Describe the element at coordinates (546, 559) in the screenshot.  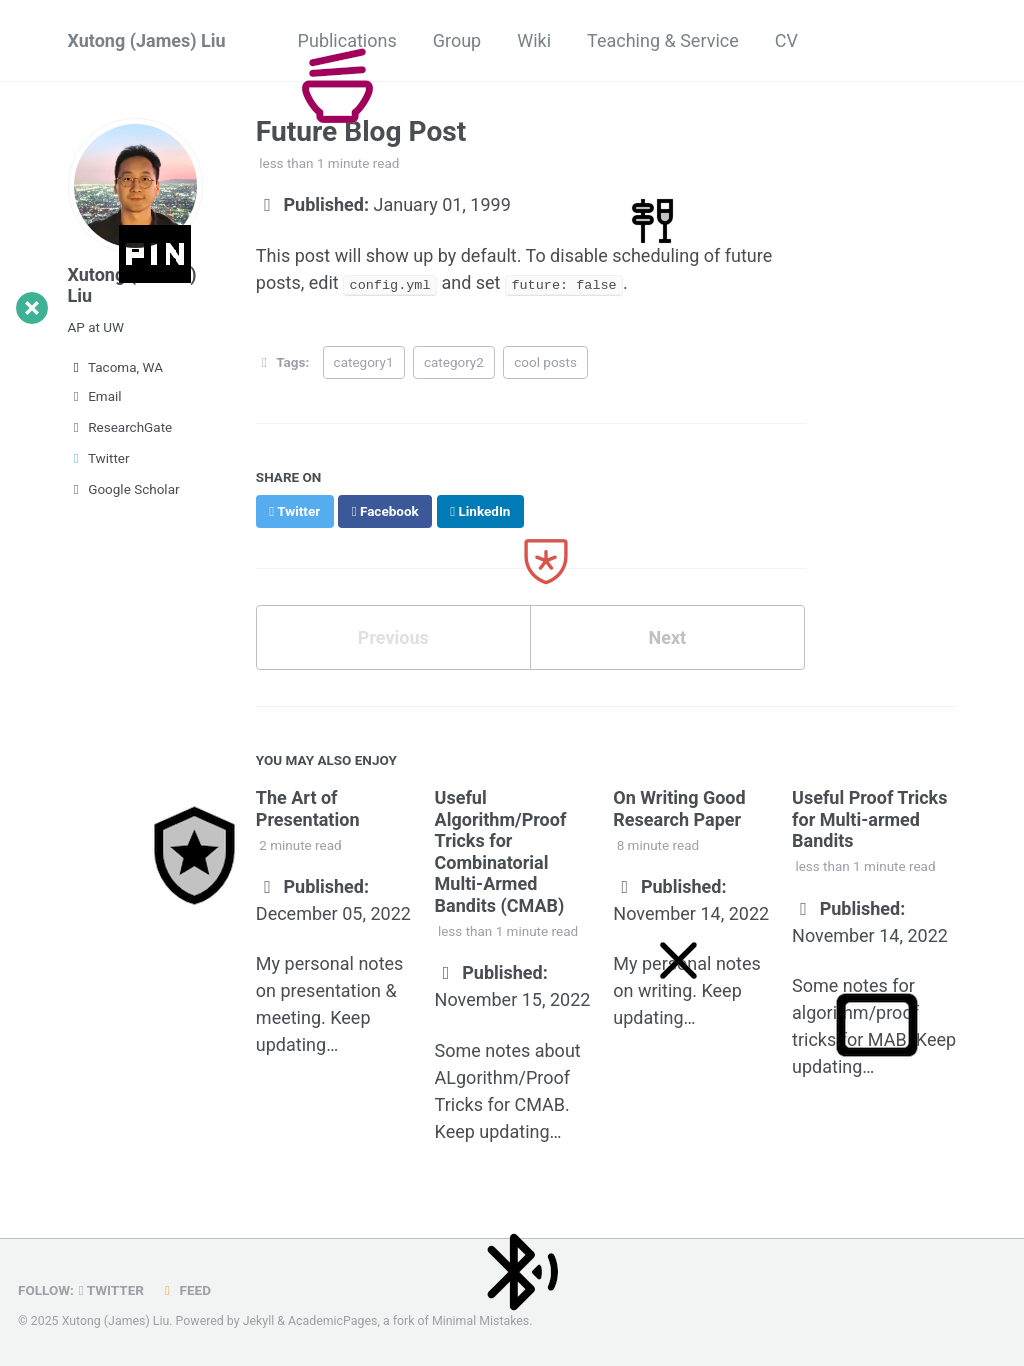
I see `indicates premium or verified security status` at that location.